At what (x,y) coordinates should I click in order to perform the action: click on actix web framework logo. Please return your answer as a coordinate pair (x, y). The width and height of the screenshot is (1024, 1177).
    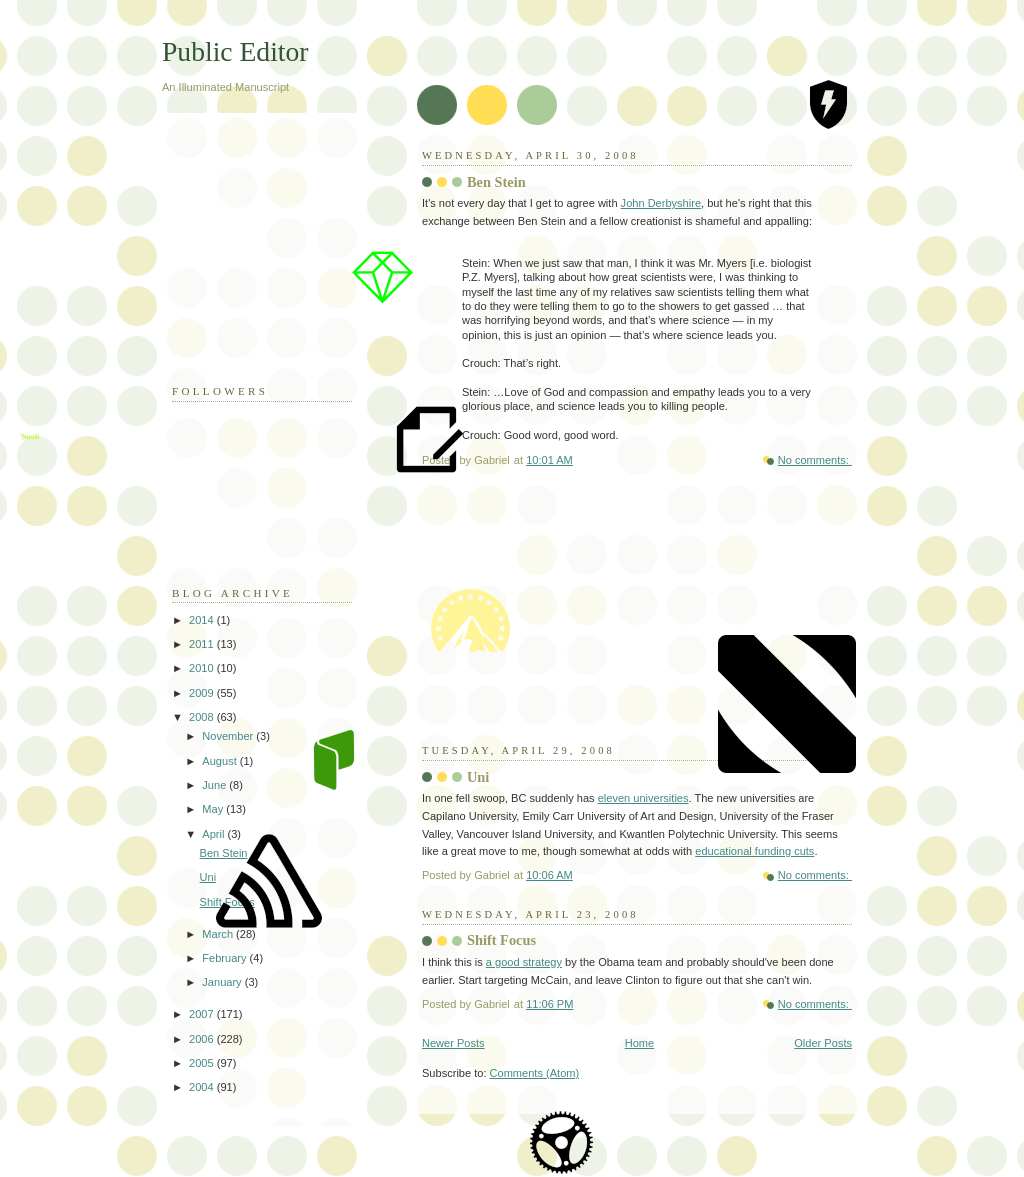
    Looking at the image, I should click on (561, 1142).